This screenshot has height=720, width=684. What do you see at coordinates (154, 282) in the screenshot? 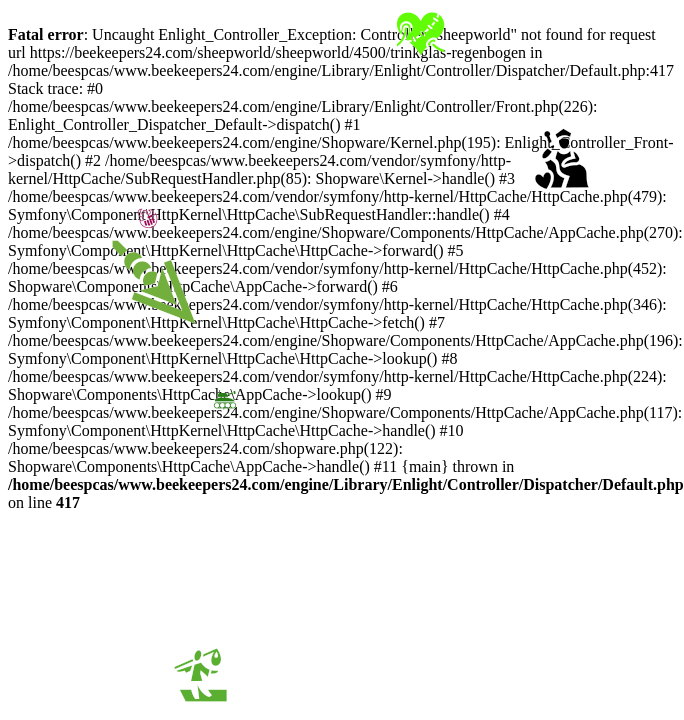
I see `select arrow or projectile type in archery game` at bounding box center [154, 282].